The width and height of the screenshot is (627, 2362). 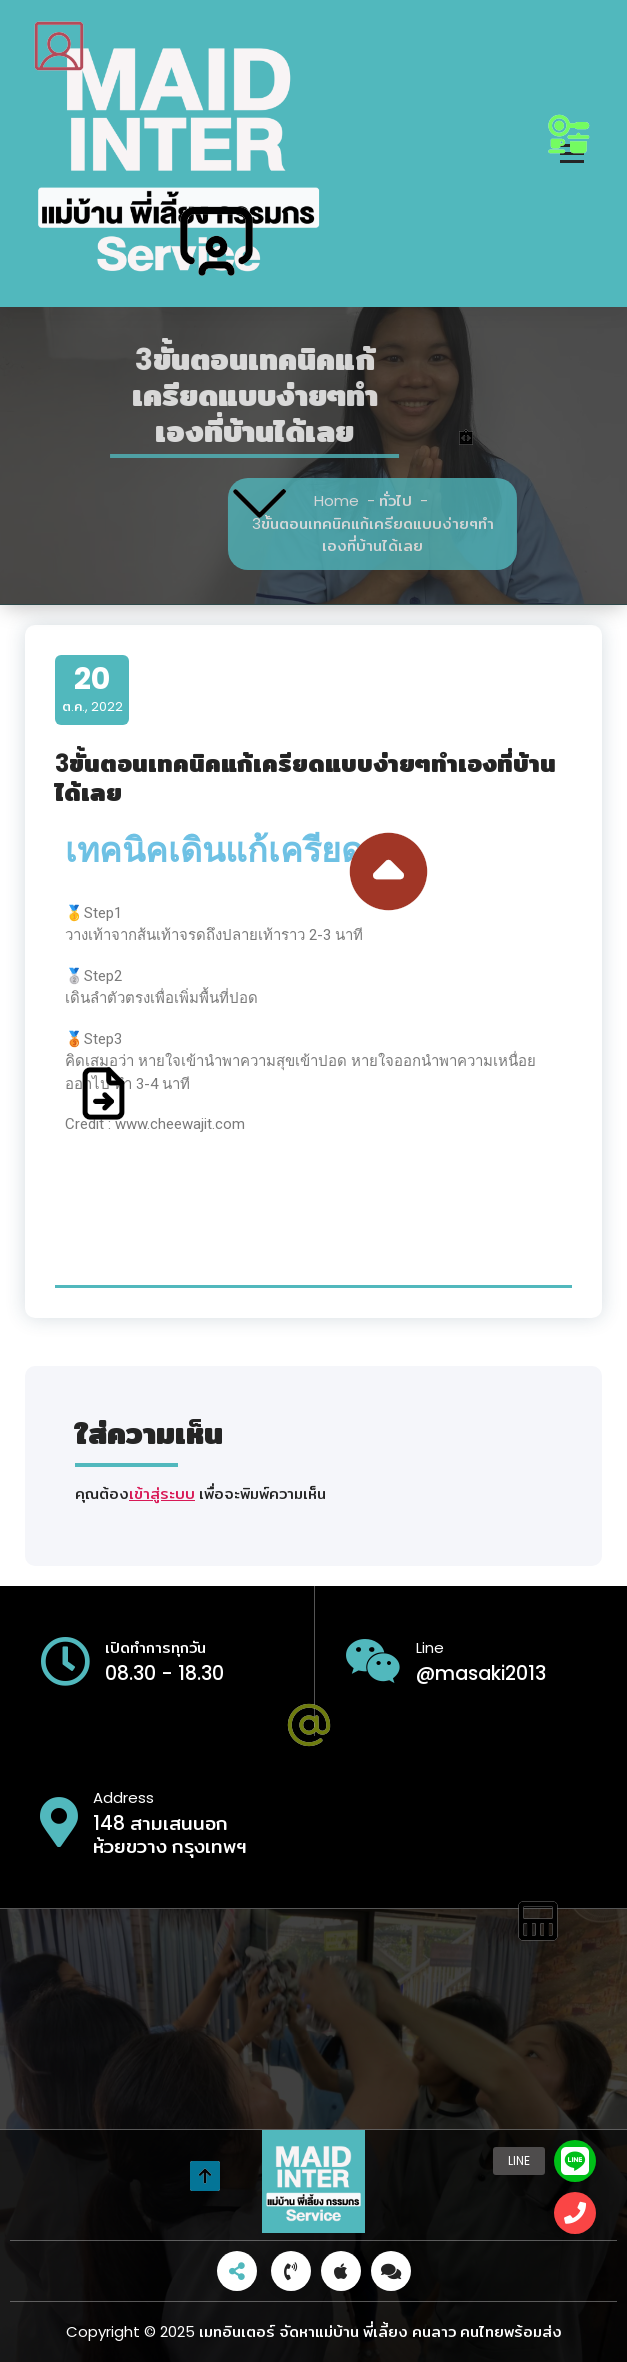 I want to click on mention a user in a post or comment, so click(x=309, y=1725).